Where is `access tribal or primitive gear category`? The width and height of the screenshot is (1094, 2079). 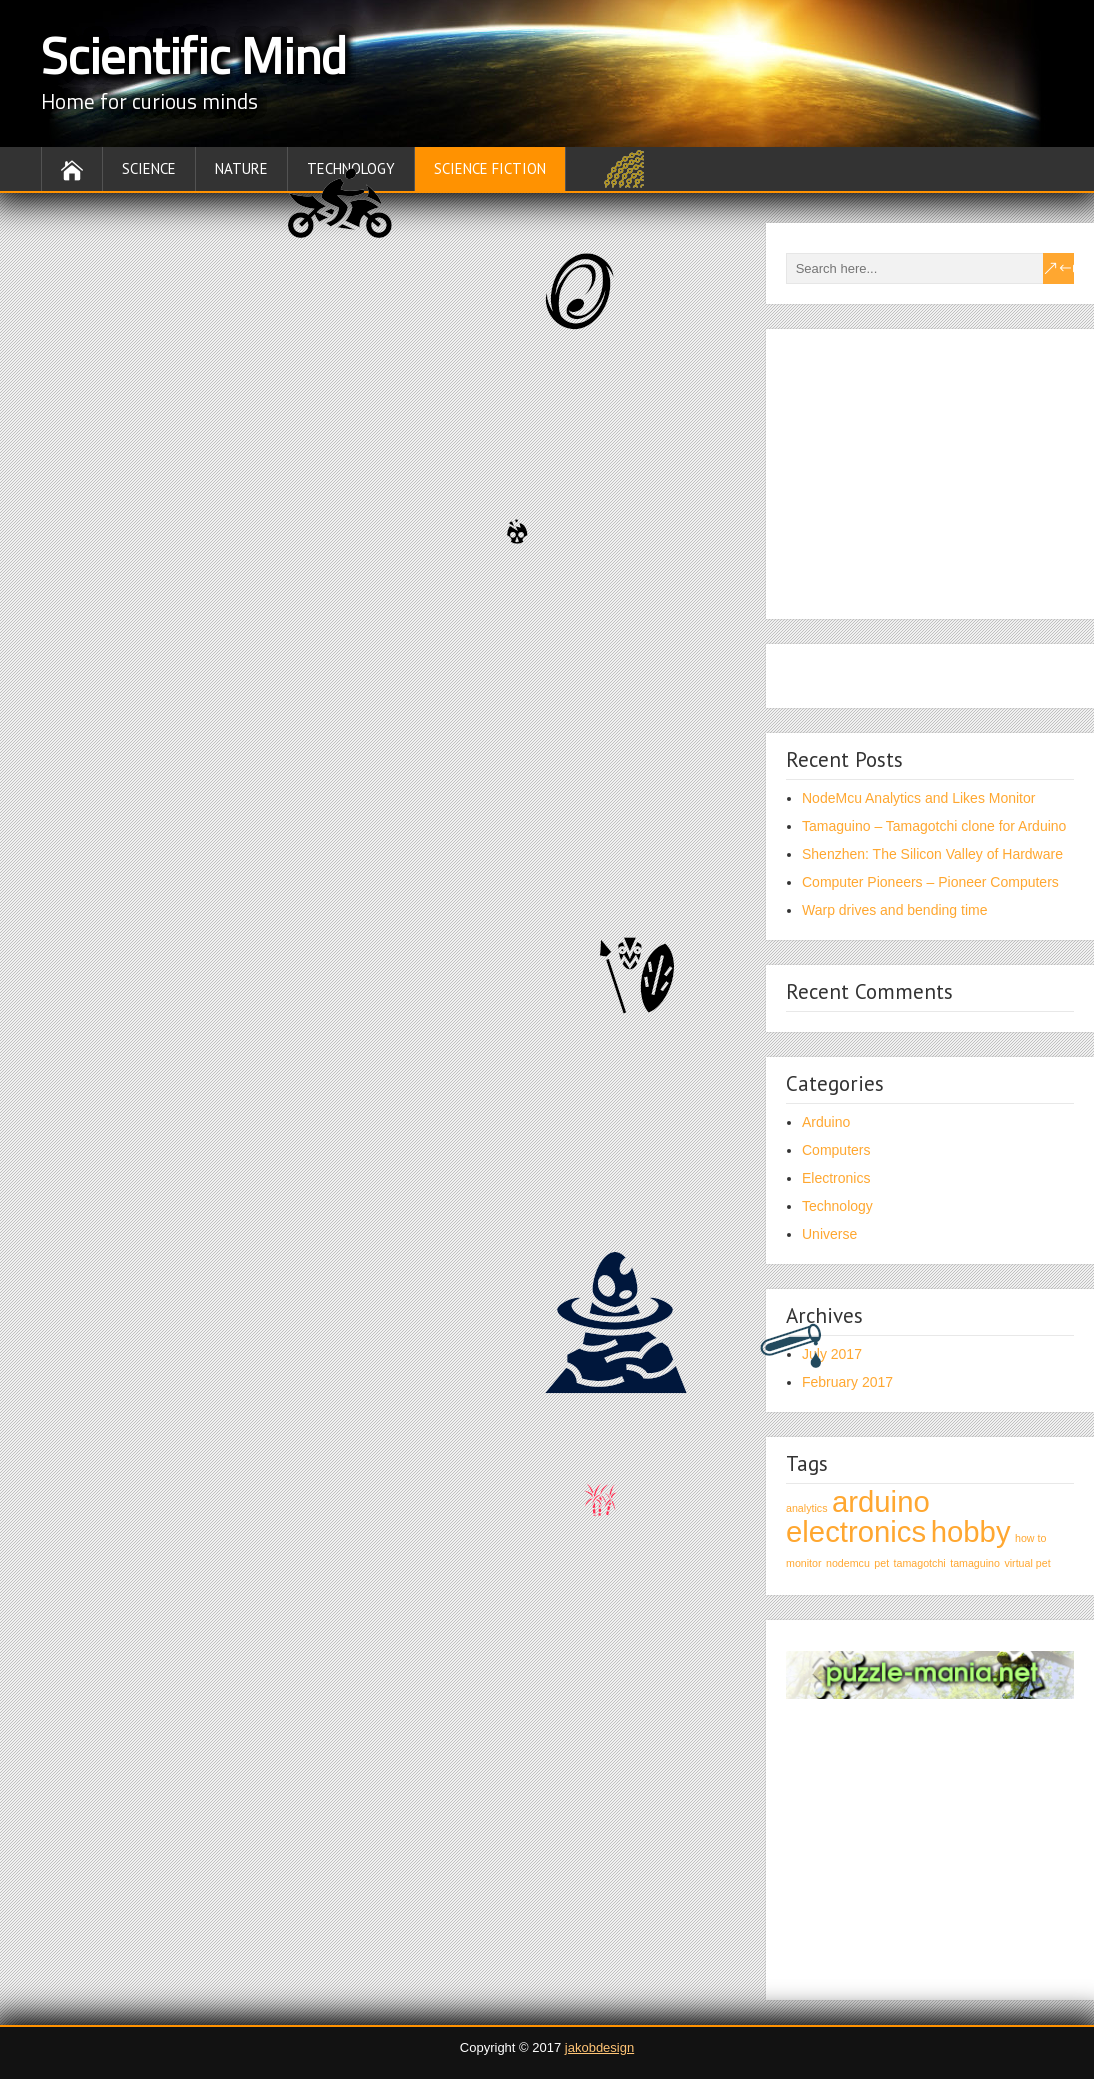
access tribal or primitive gear category is located at coordinates (637, 975).